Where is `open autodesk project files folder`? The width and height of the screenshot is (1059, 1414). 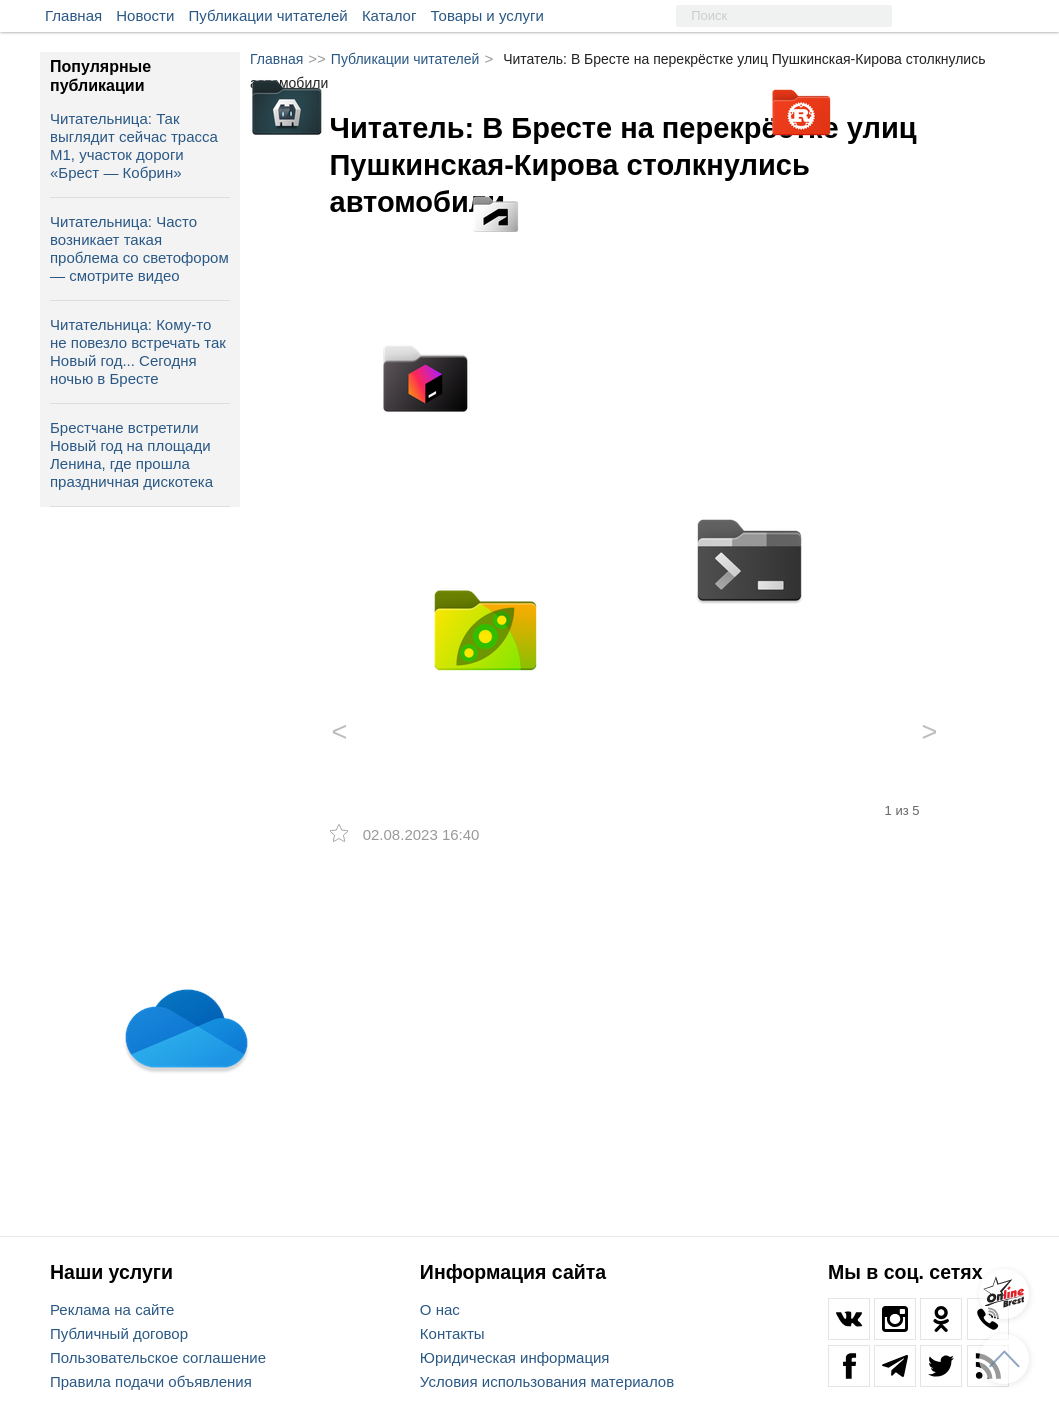
open autodesk project files folder is located at coordinates (495, 215).